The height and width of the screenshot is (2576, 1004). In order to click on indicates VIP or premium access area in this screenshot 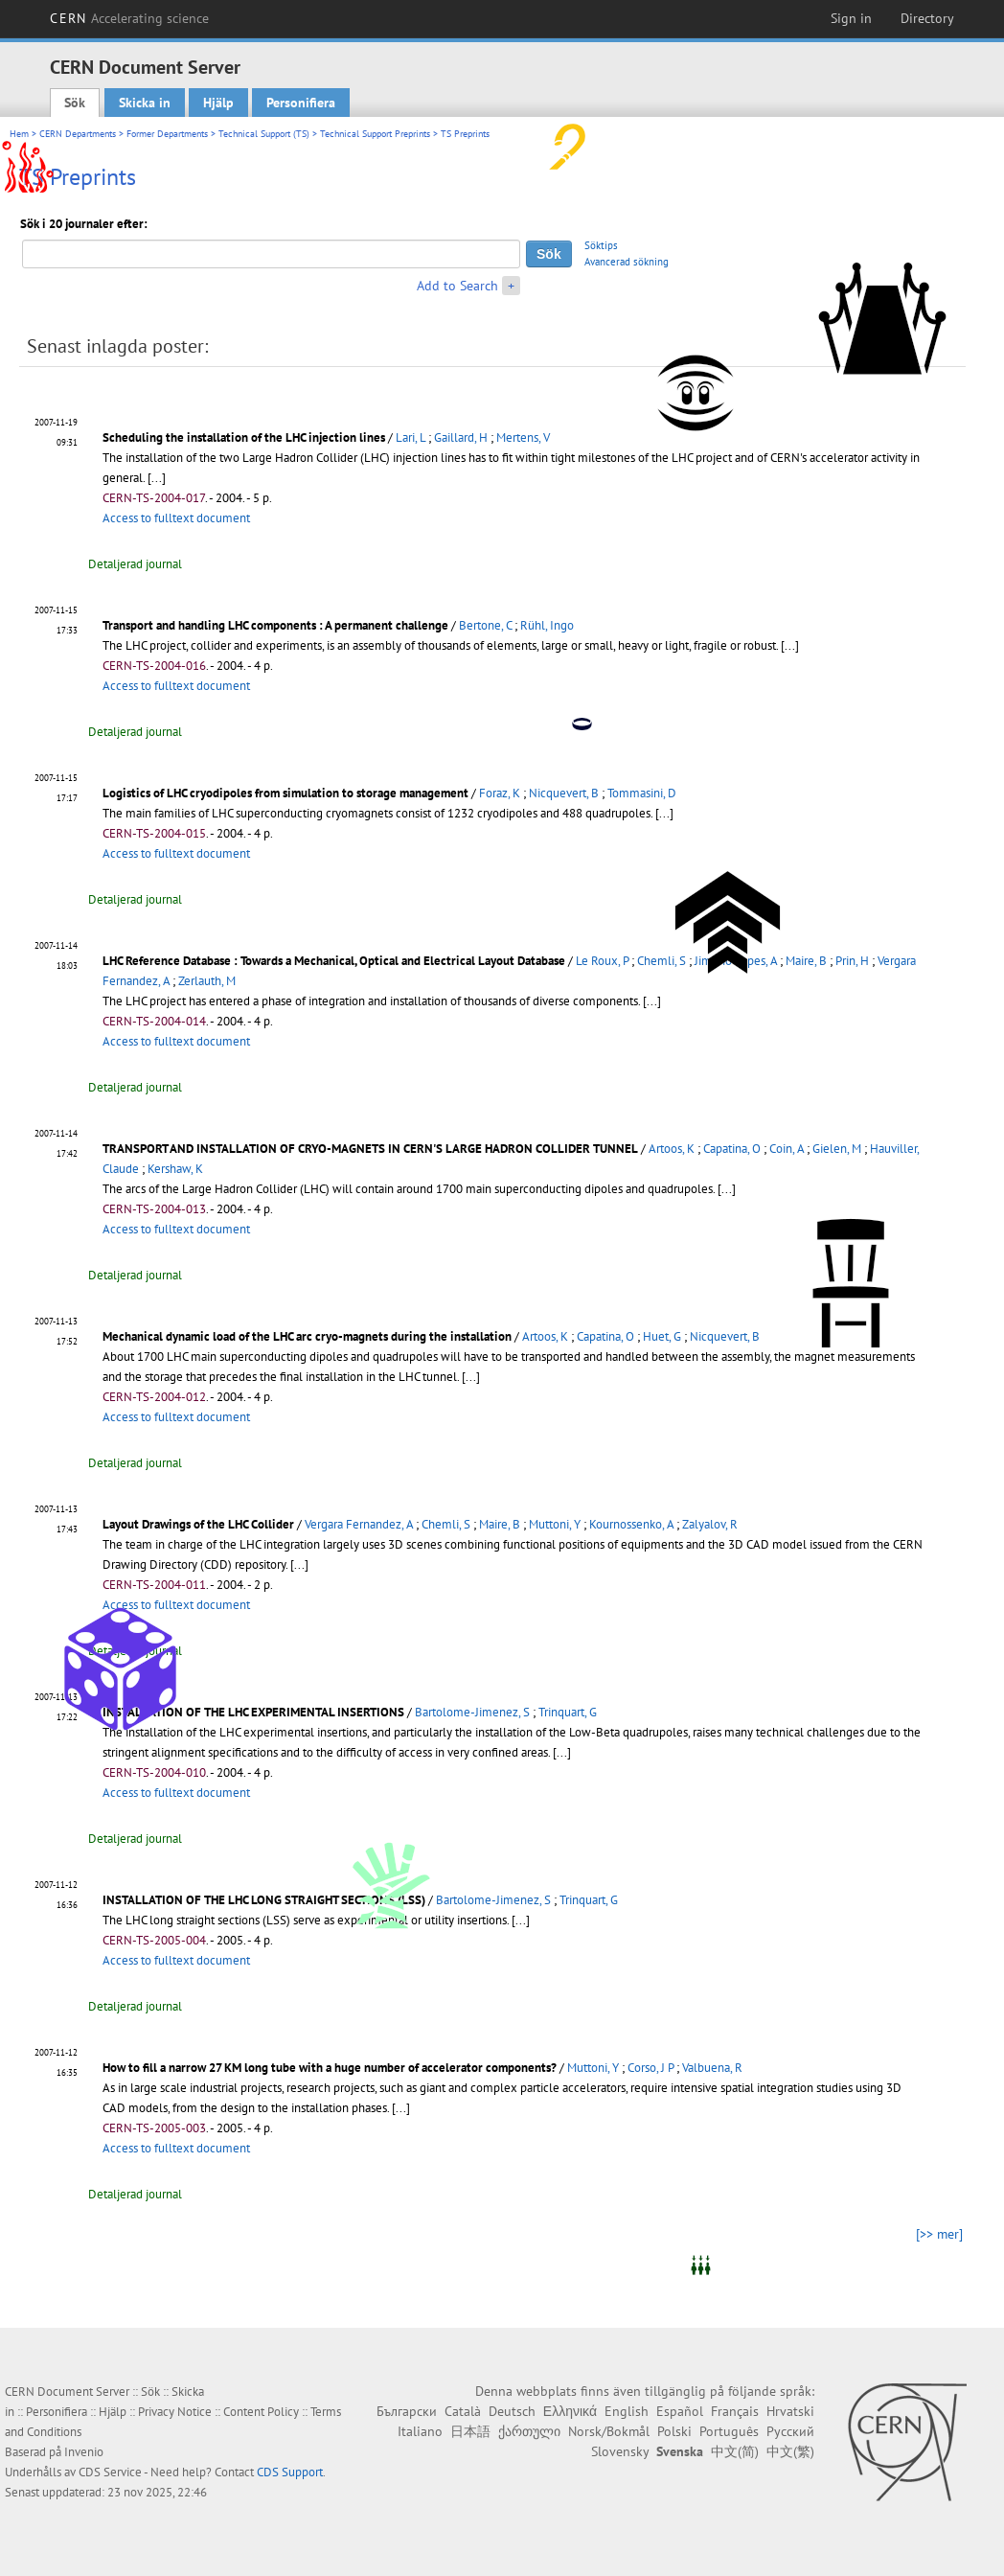, I will do `click(882, 317)`.